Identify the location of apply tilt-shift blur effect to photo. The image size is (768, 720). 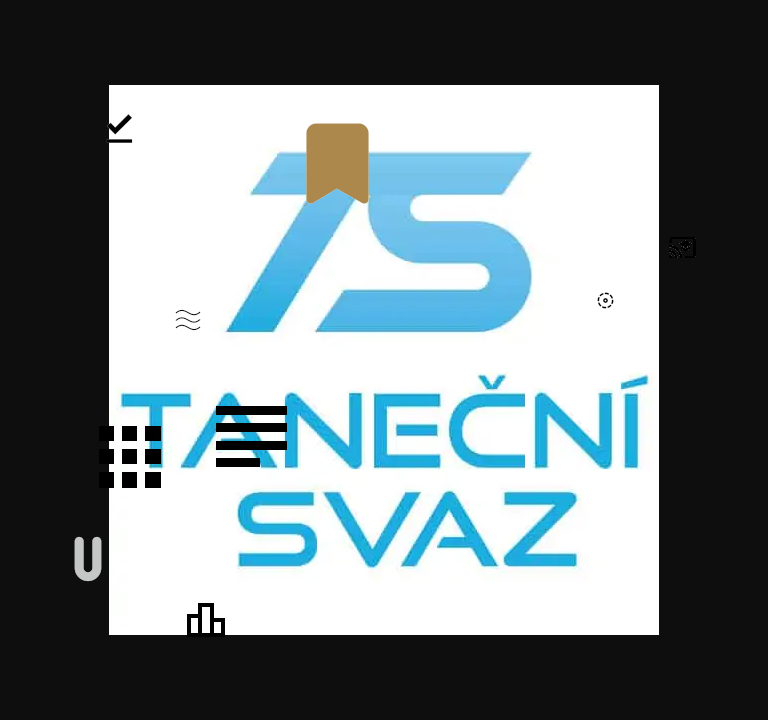
(605, 300).